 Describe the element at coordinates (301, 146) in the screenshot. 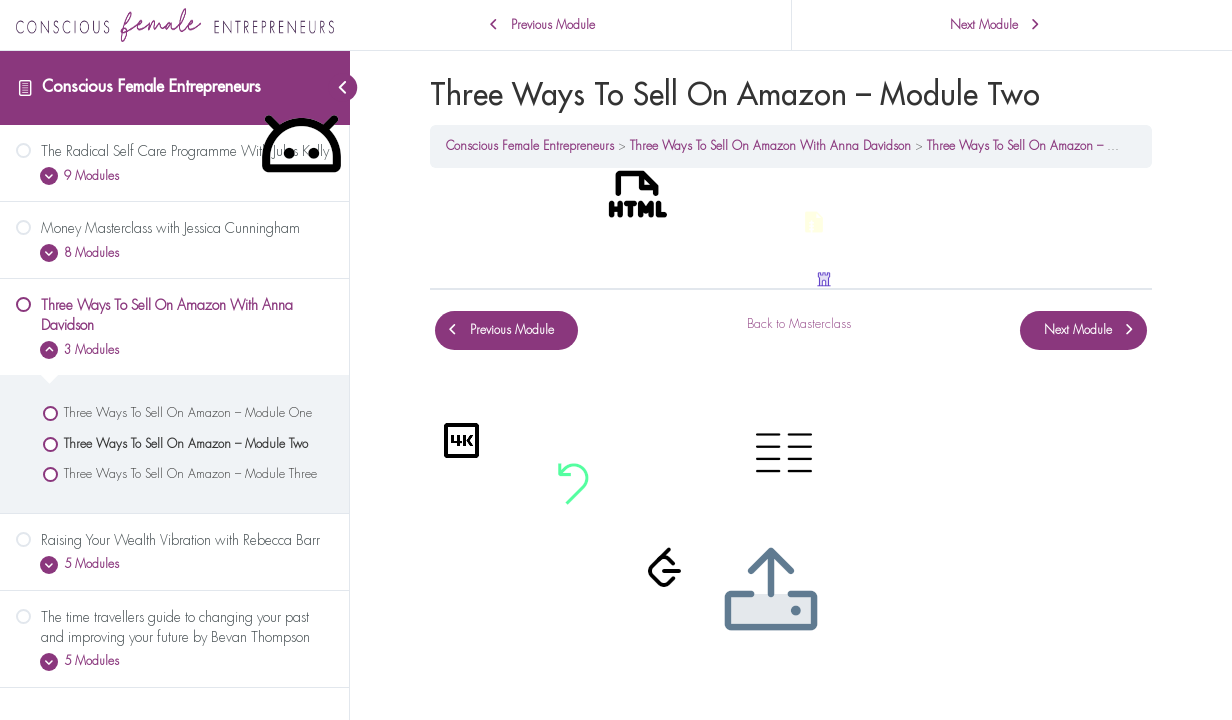

I see `android device or operating system indicator` at that location.